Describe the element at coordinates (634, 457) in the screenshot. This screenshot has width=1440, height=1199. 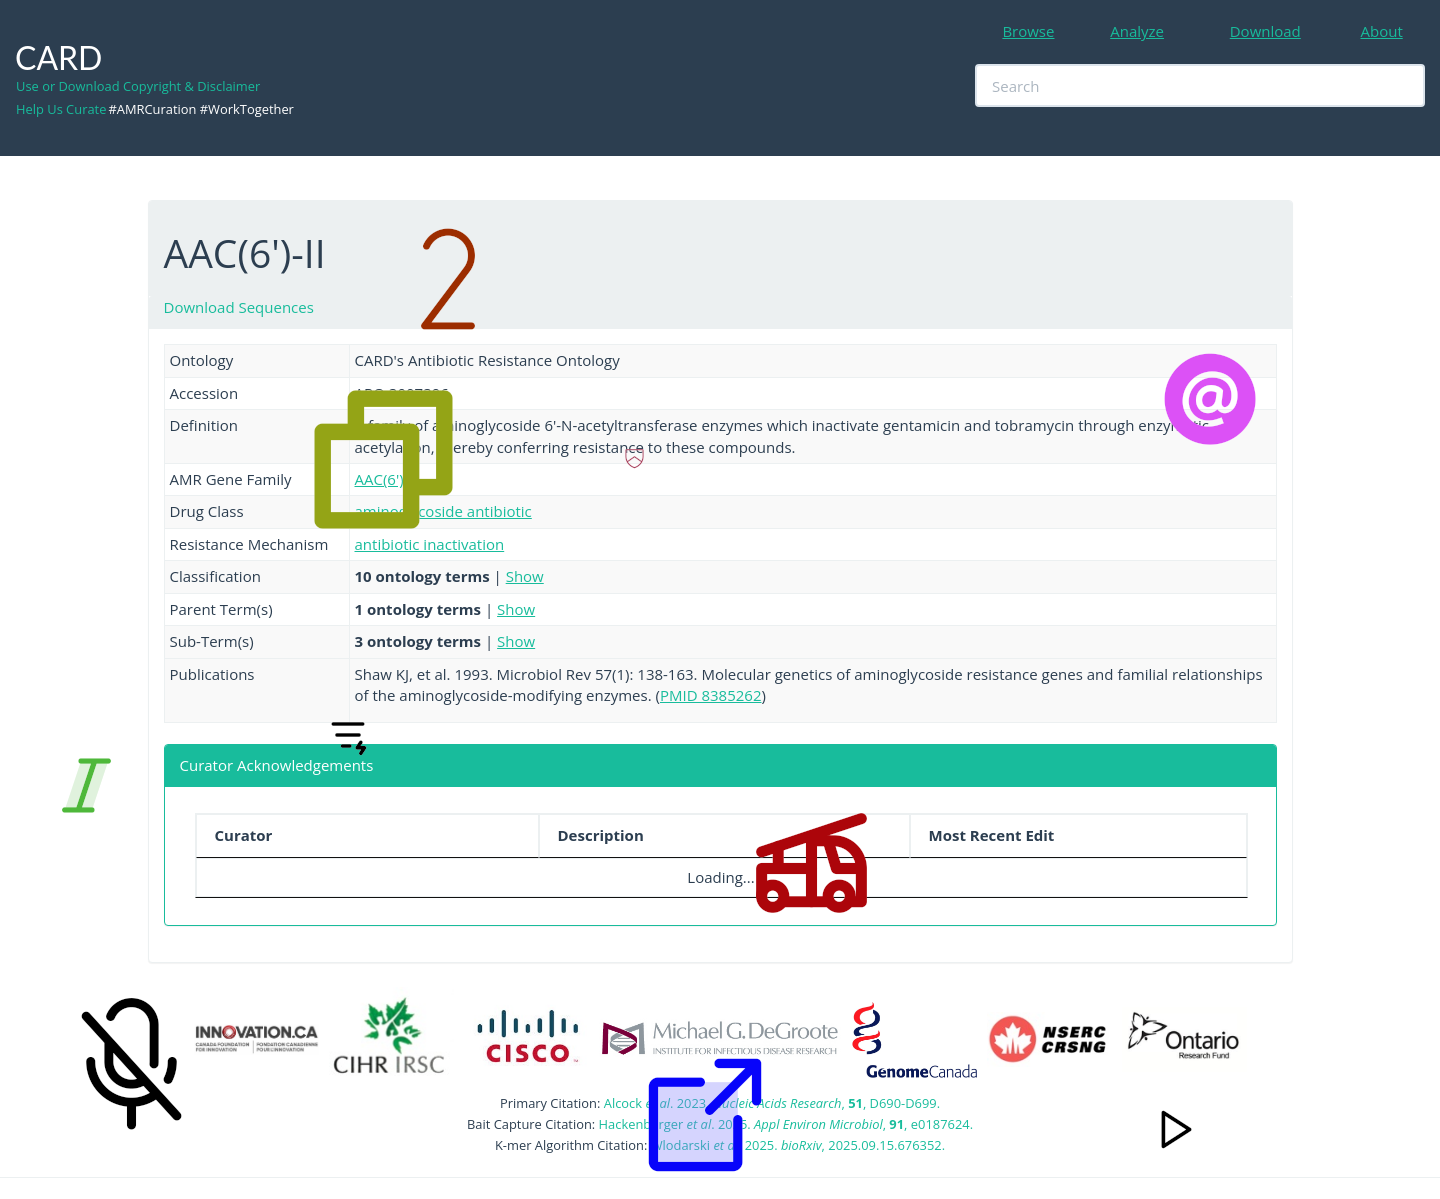
I see `security or protection status indicator` at that location.